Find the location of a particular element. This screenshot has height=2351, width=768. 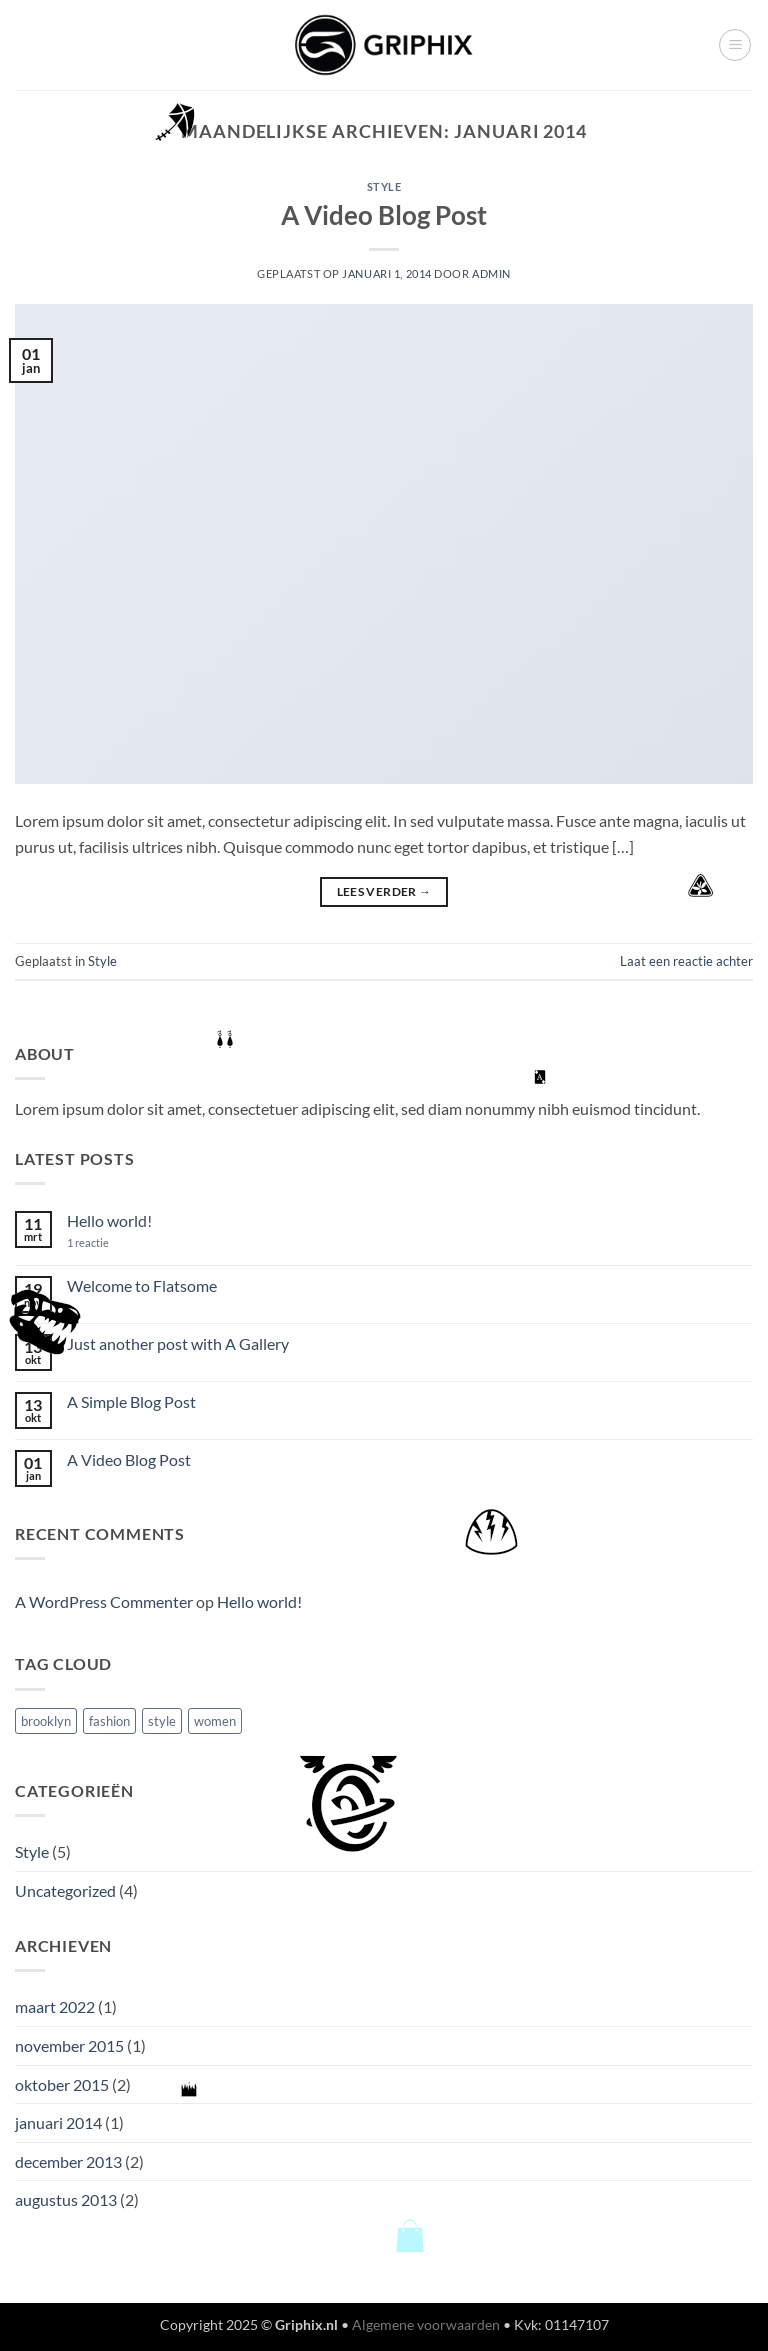

activate energy shield or barrier is located at coordinates (491, 1531).